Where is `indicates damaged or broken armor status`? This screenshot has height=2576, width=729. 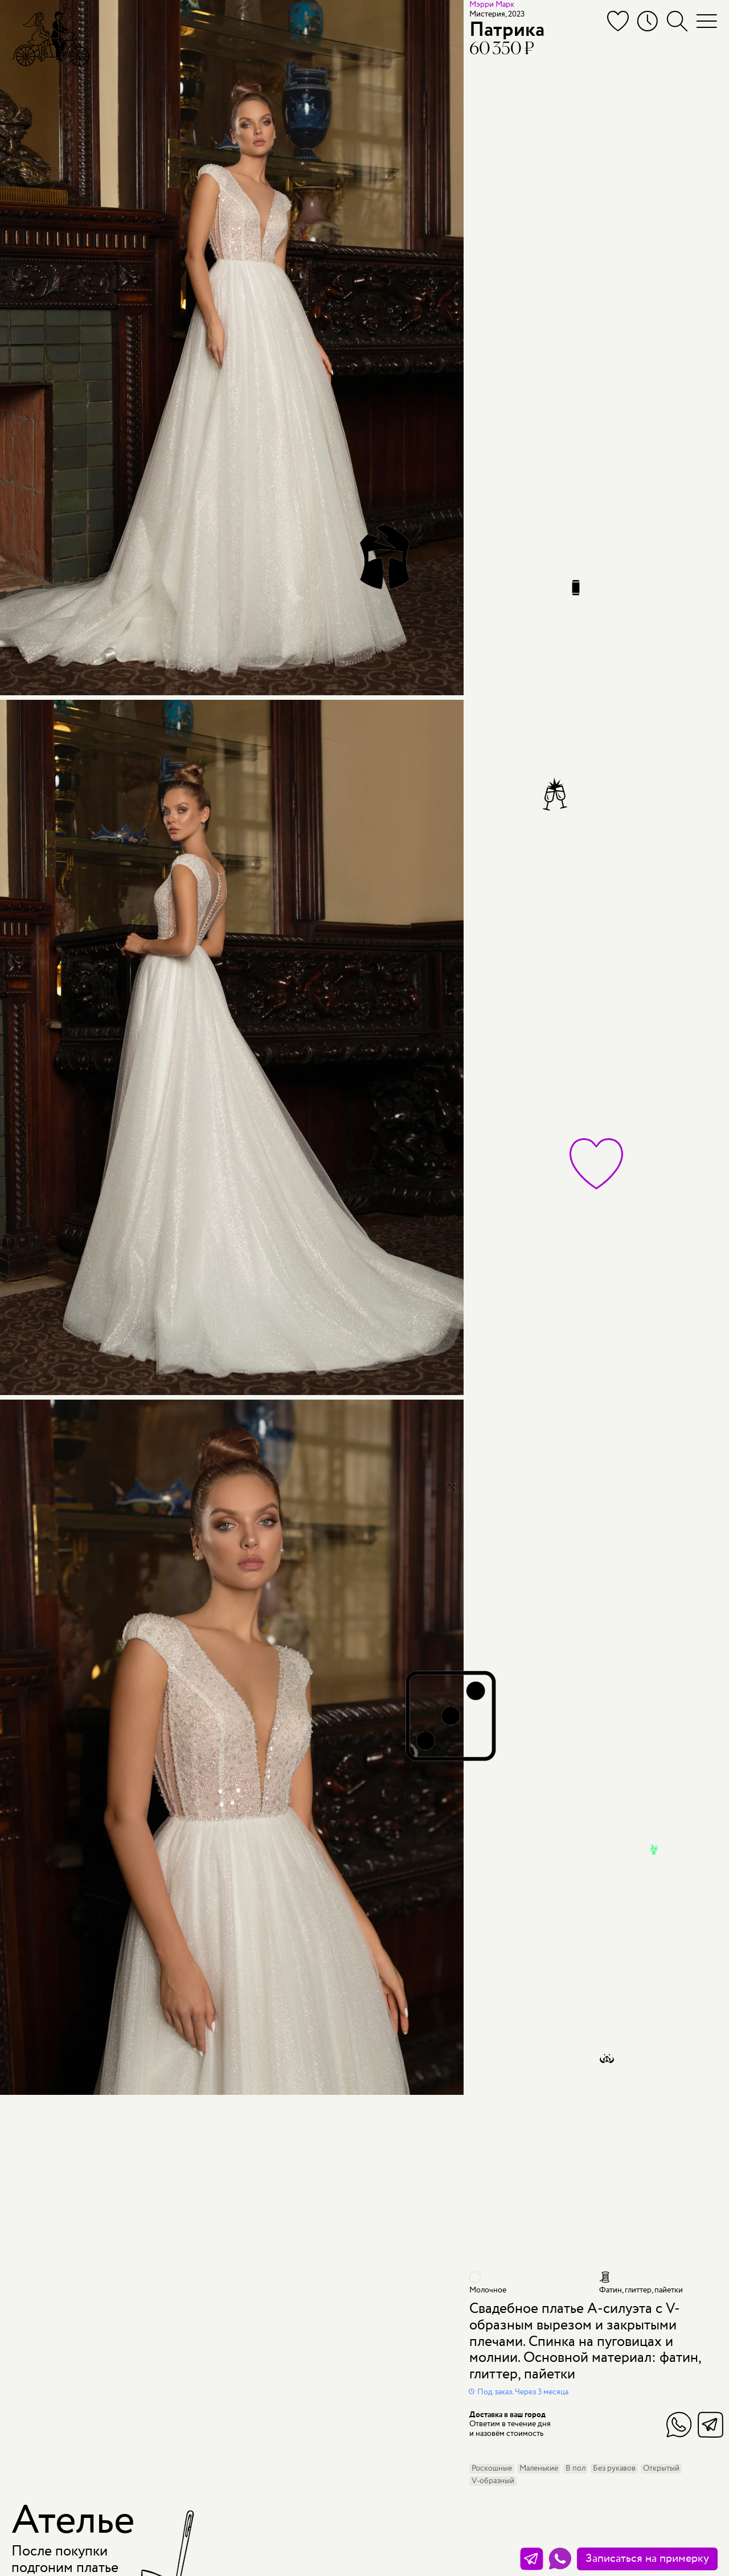
indicates damaged or broken armor status is located at coordinates (384, 557).